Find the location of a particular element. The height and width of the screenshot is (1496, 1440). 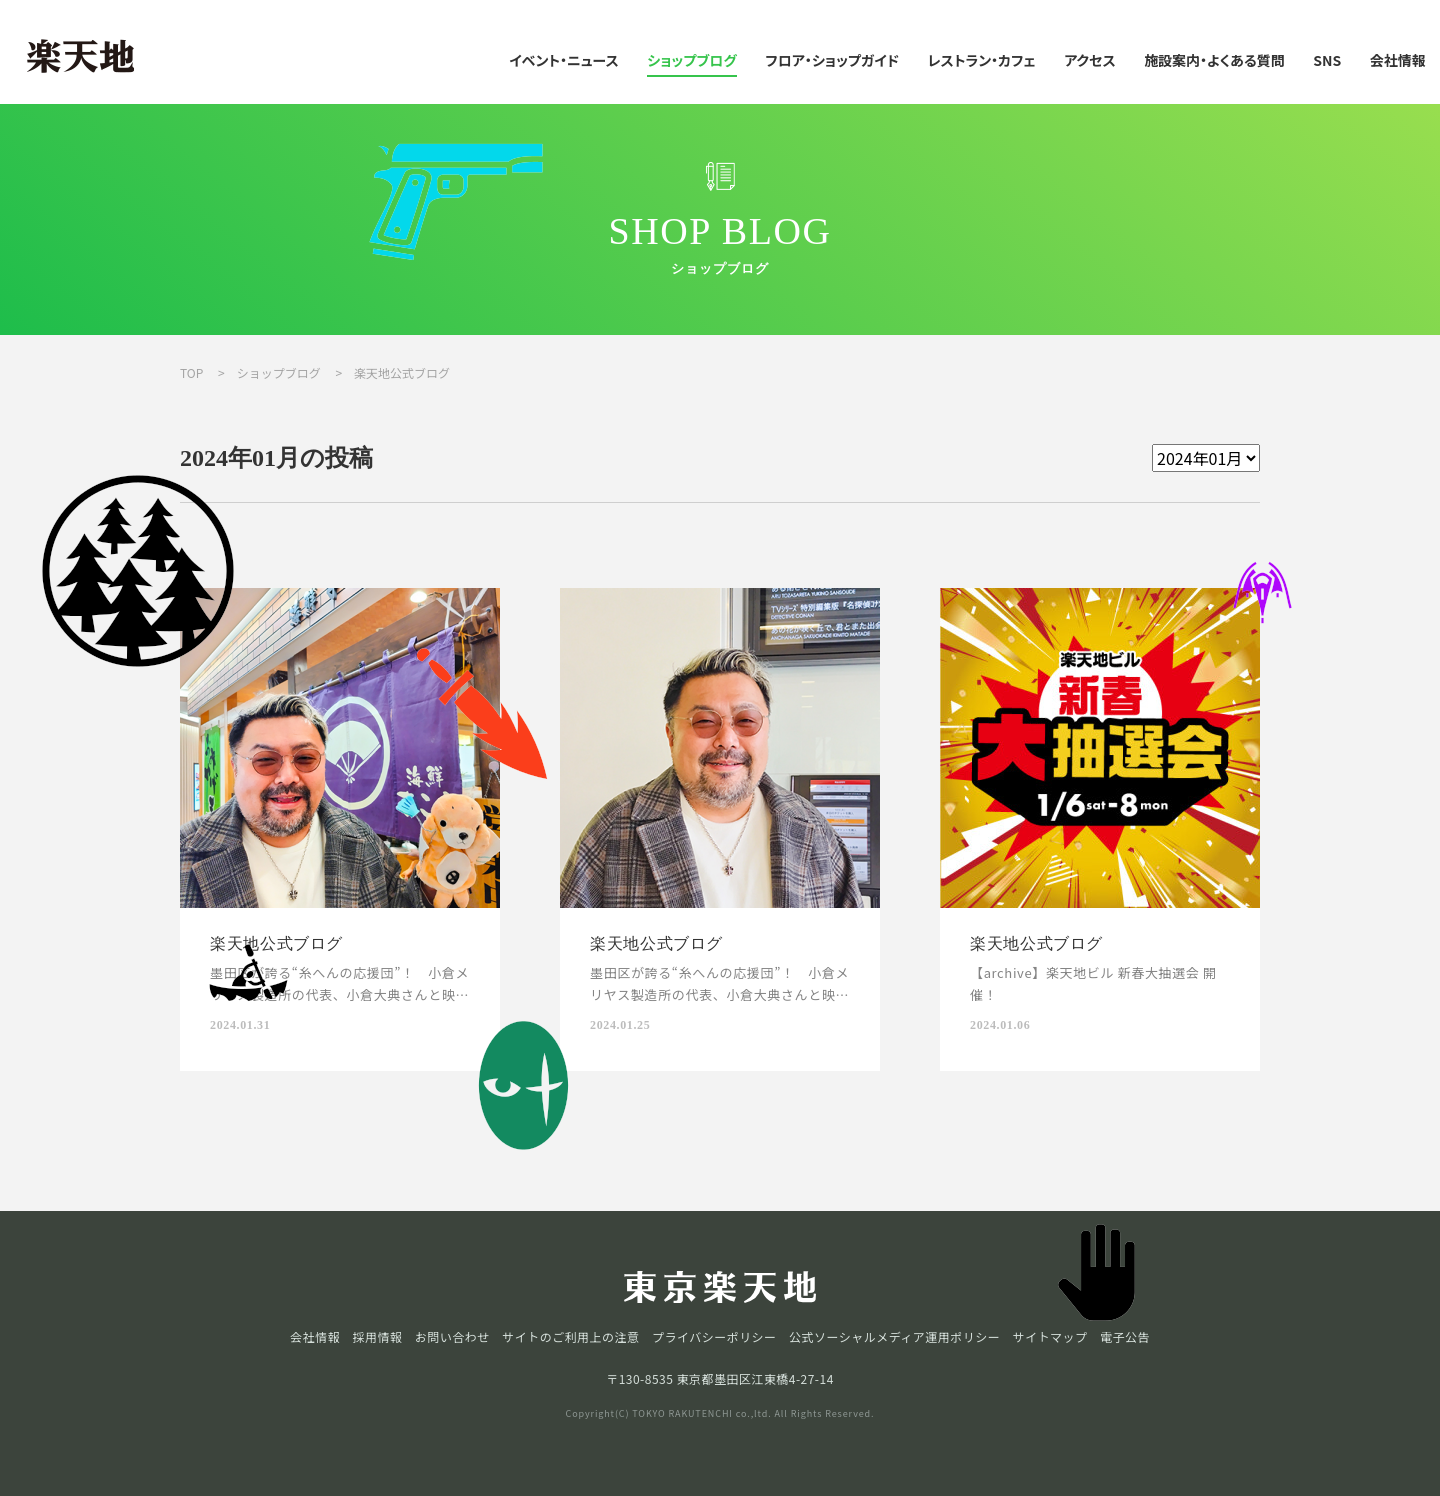

select a scout ship unit in a strategy game is located at coordinates (1262, 592).